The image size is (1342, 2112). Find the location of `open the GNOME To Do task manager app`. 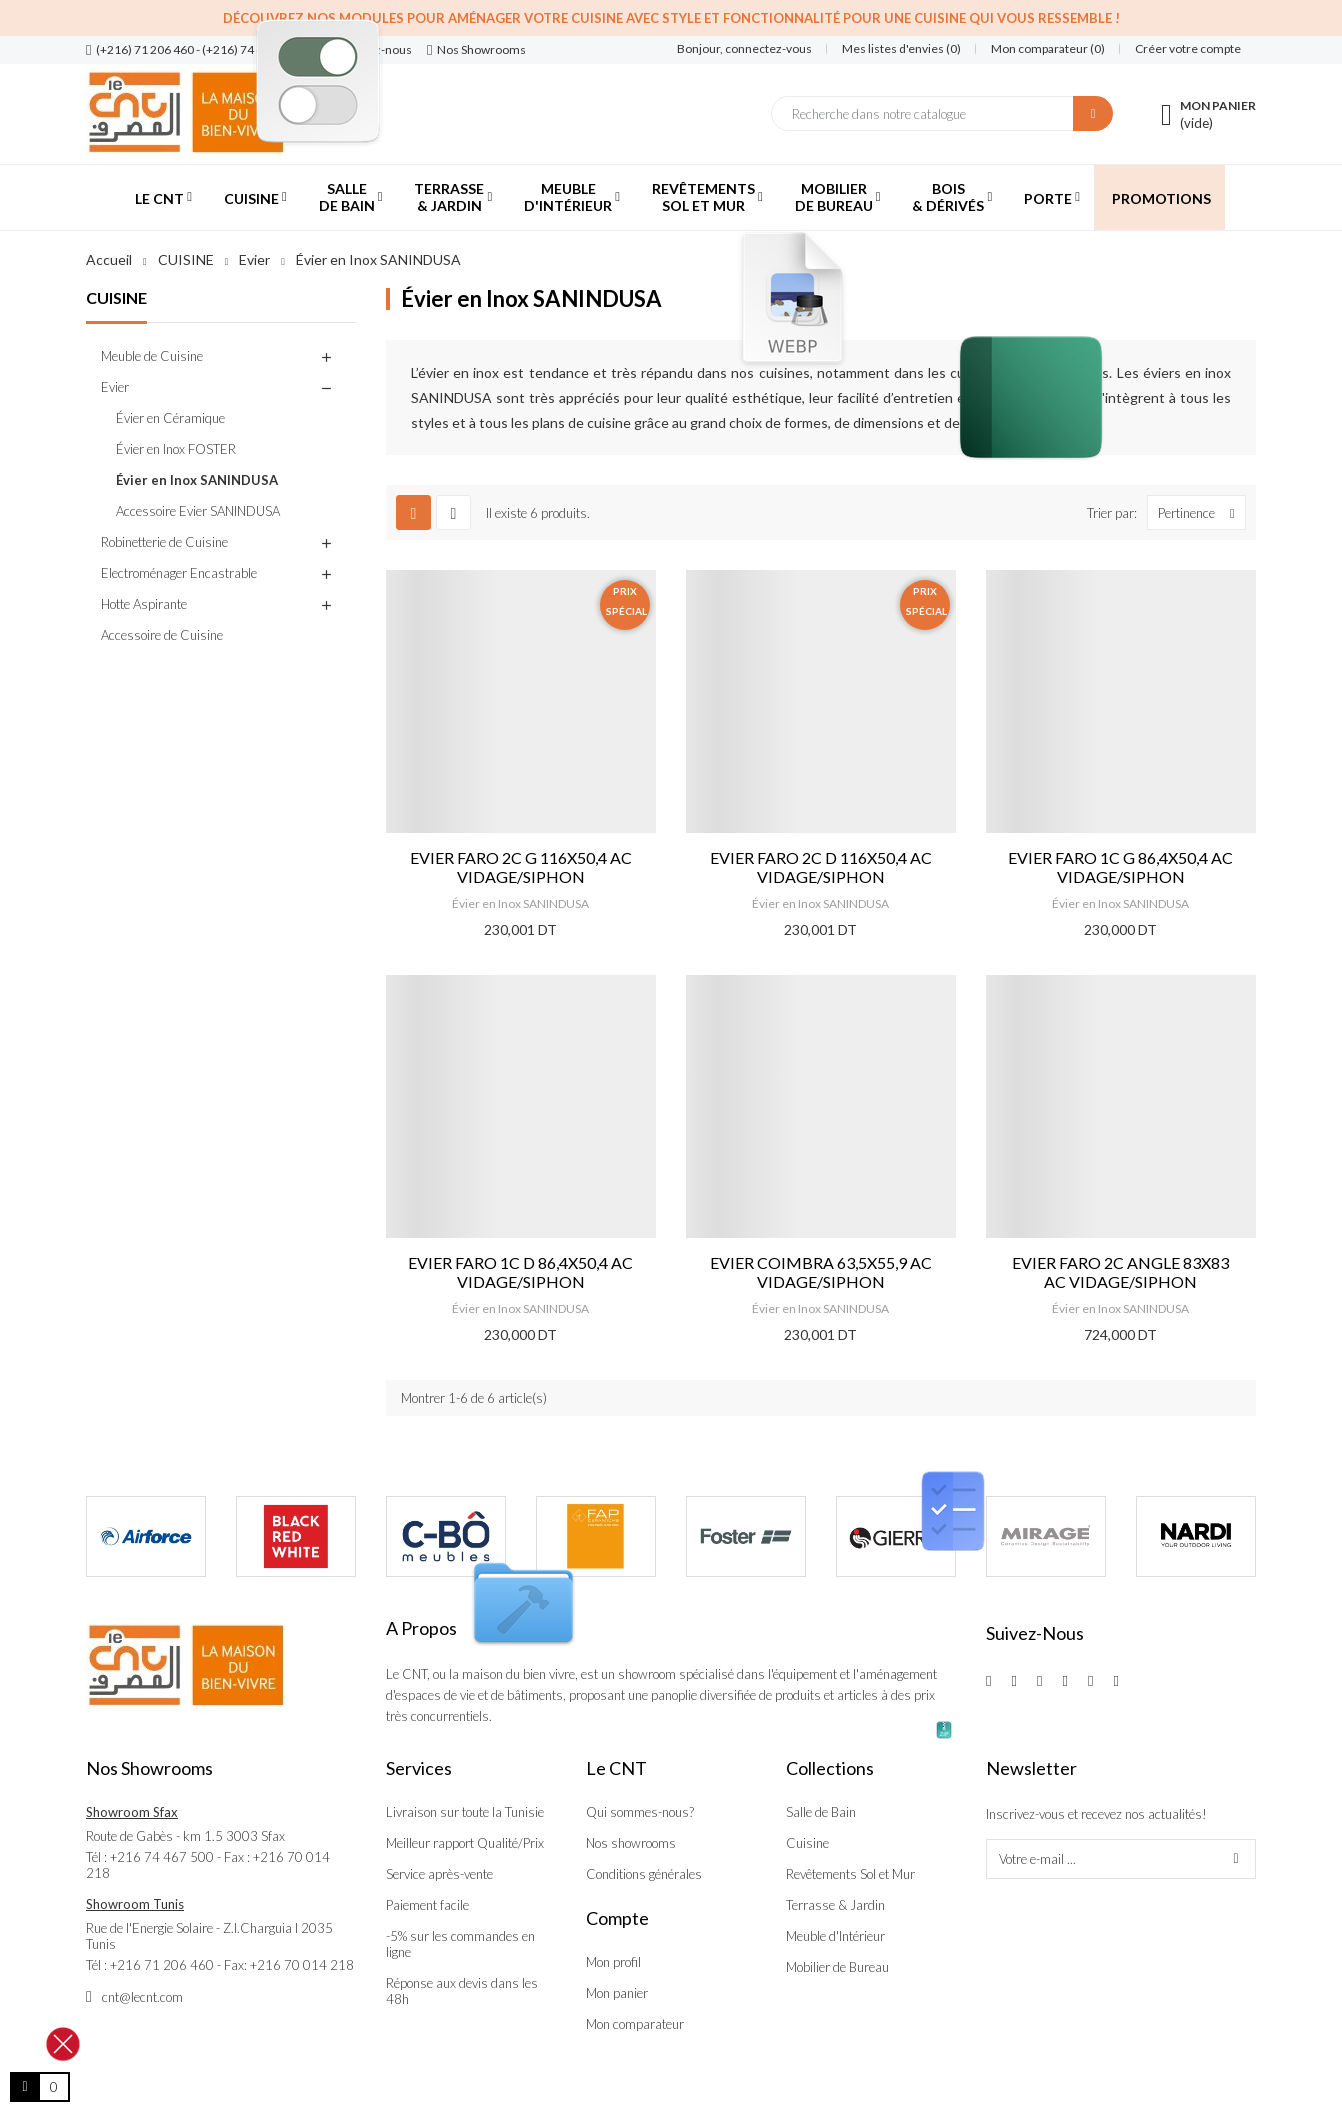

open the GNOME To Do task manager app is located at coordinates (953, 1511).